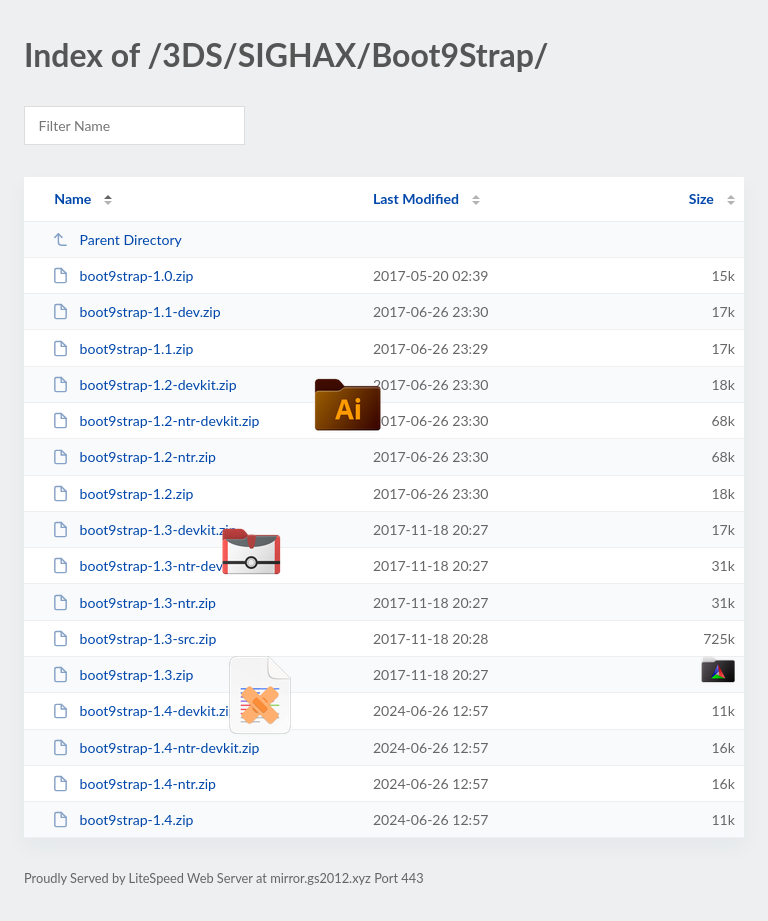  Describe the element at coordinates (251, 553) in the screenshot. I see `open folder containing pokémon timer ball assets` at that location.